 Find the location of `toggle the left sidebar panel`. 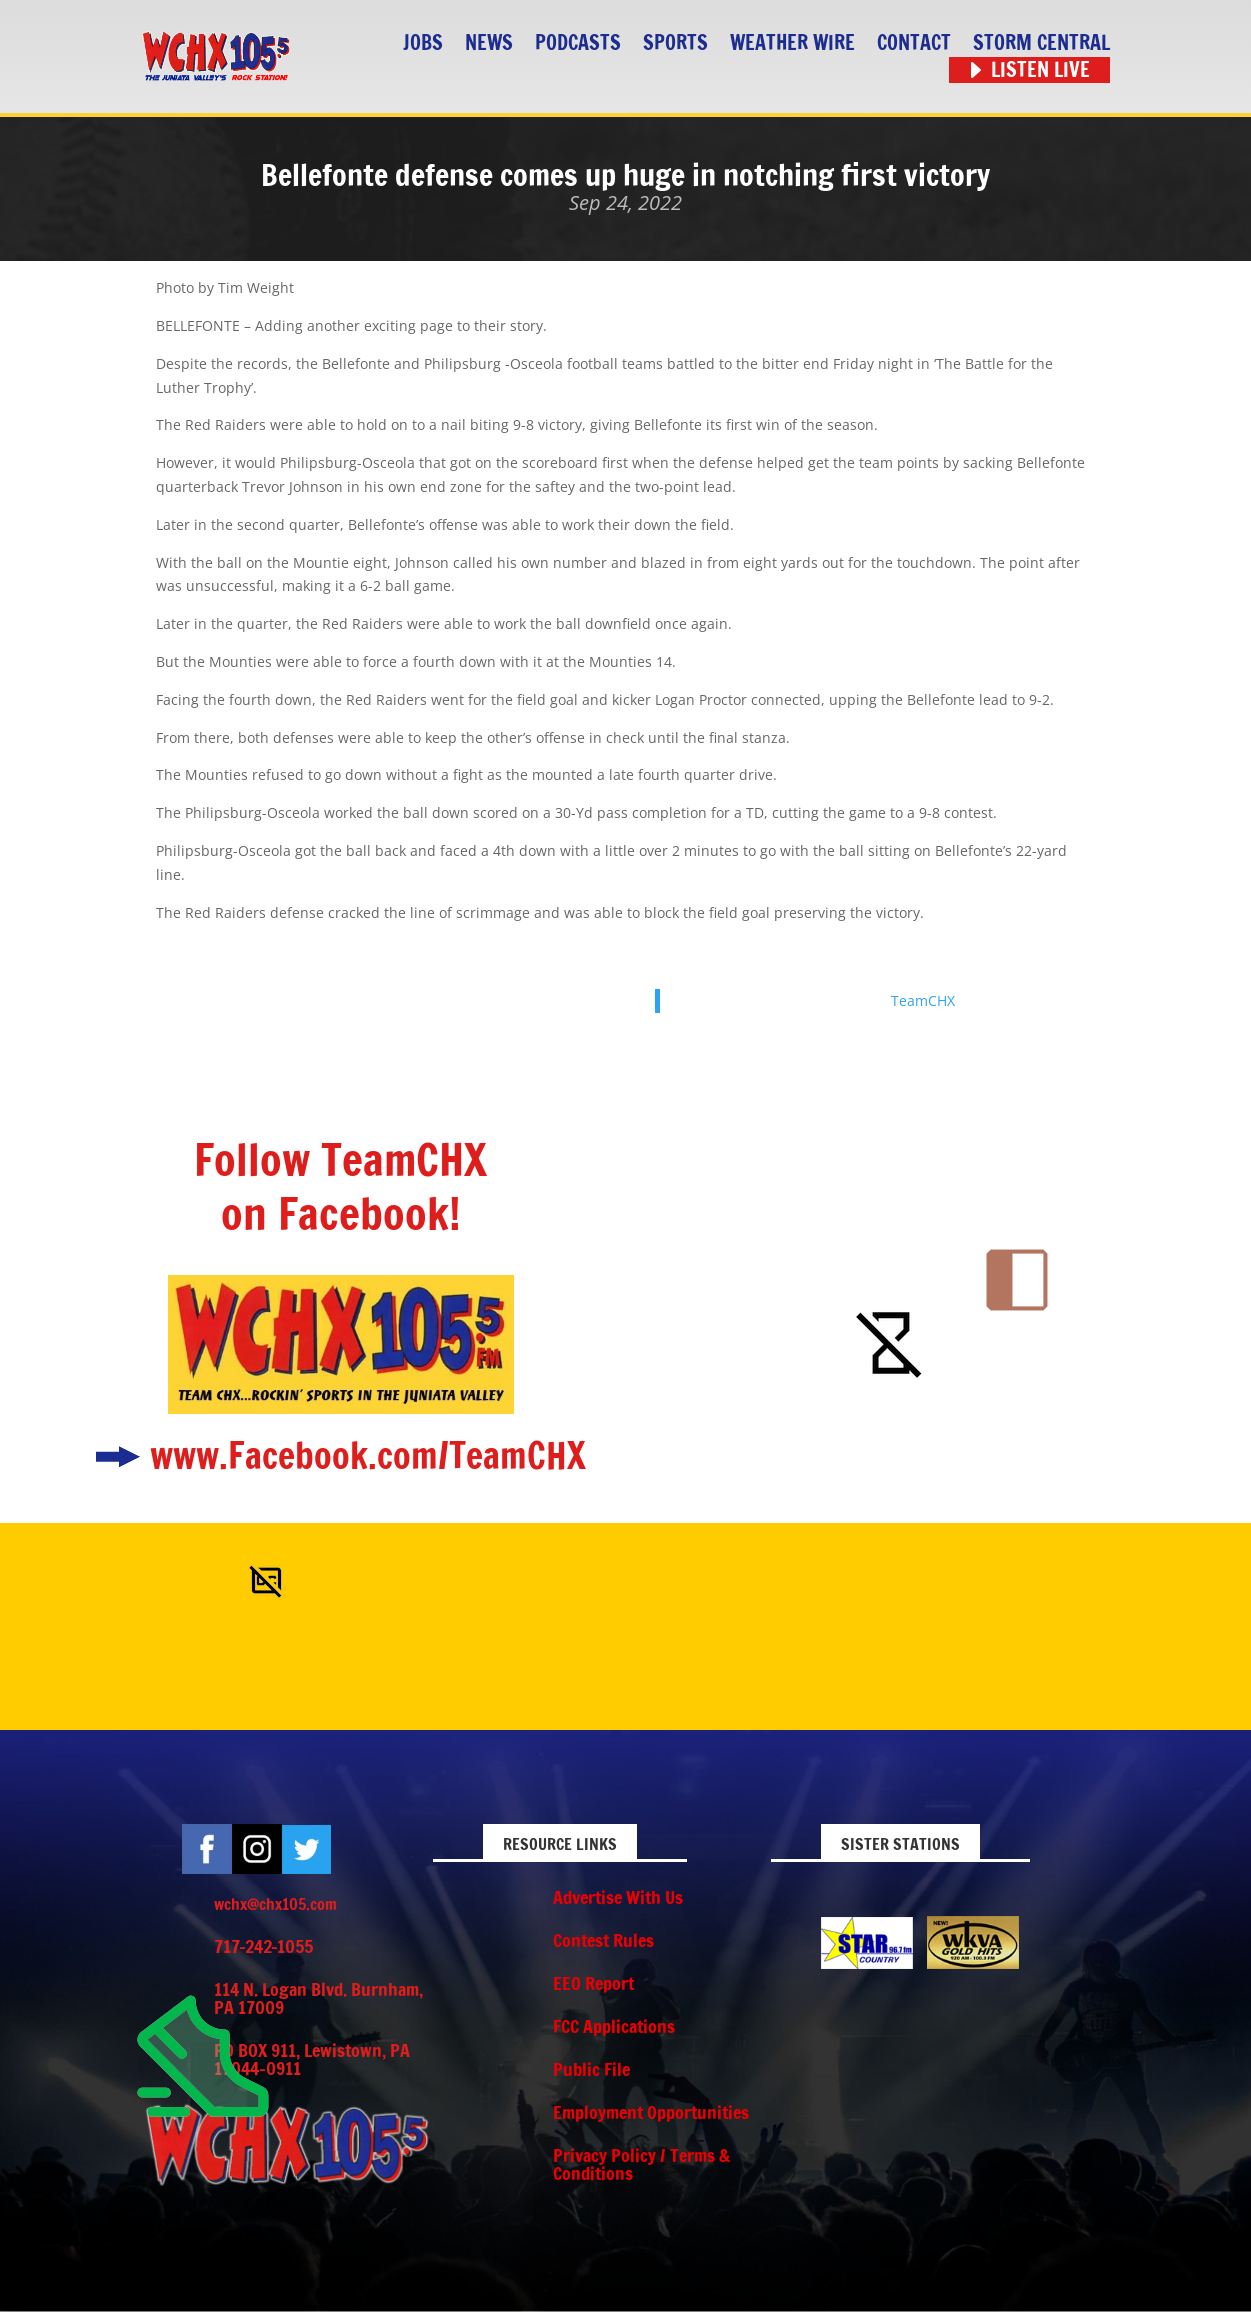

toggle the left sidebar panel is located at coordinates (1017, 1280).